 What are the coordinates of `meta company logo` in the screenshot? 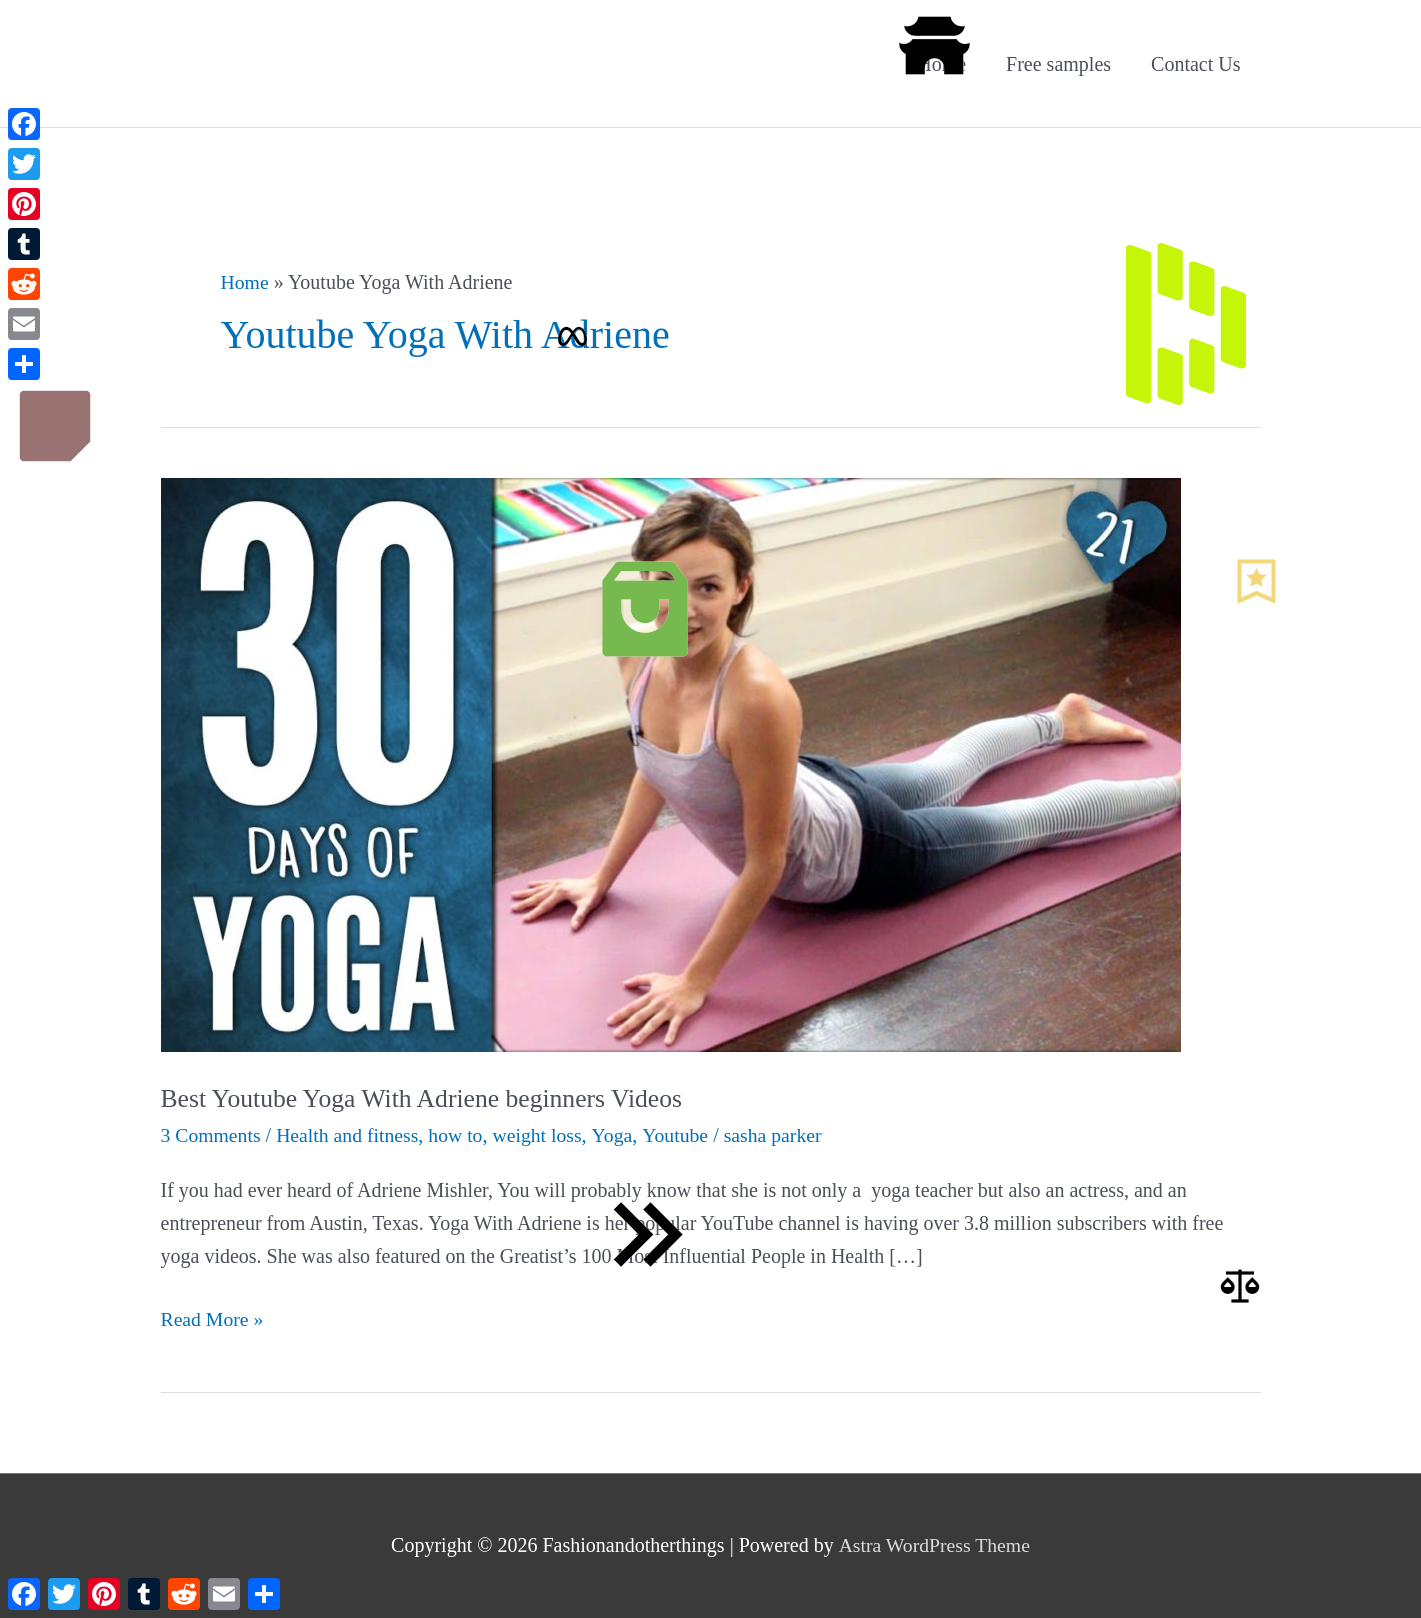 It's located at (572, 336).